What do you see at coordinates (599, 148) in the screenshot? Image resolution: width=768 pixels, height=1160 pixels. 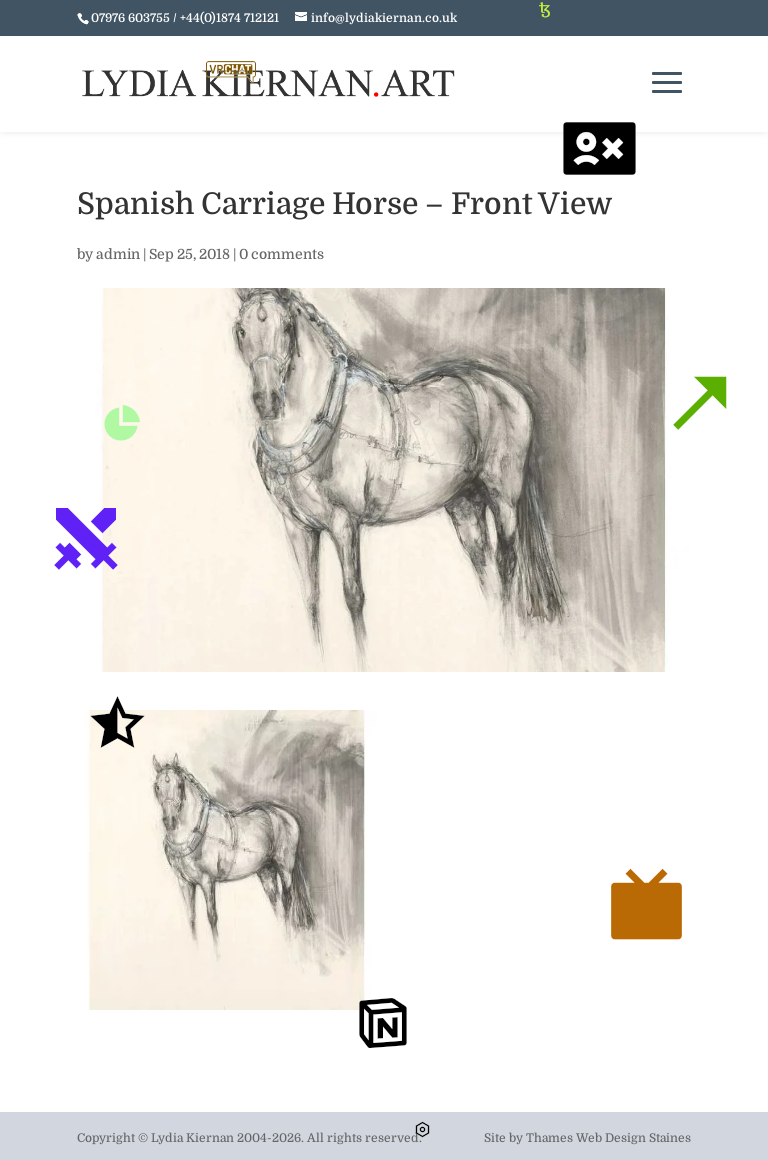 I see `indicates an expired pass or credential` at bounding box center [599, 148].